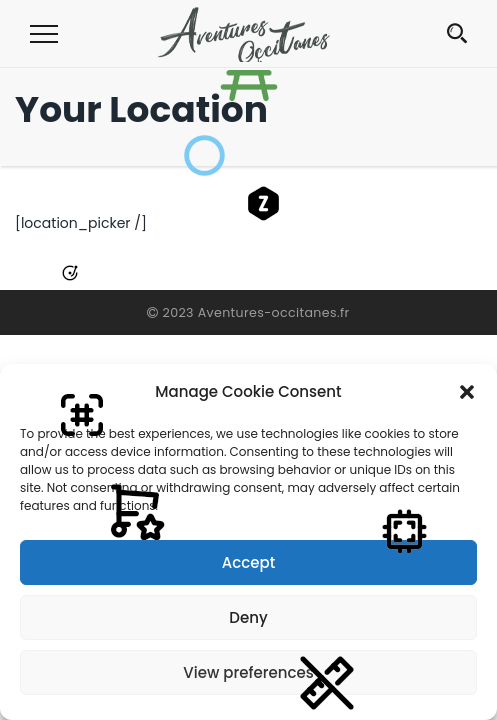 The image size is (497, 720). What do you see at coordinates (70, 273) in the screenshot?
I see `access music or audio library` at bounding box center [70, 273].